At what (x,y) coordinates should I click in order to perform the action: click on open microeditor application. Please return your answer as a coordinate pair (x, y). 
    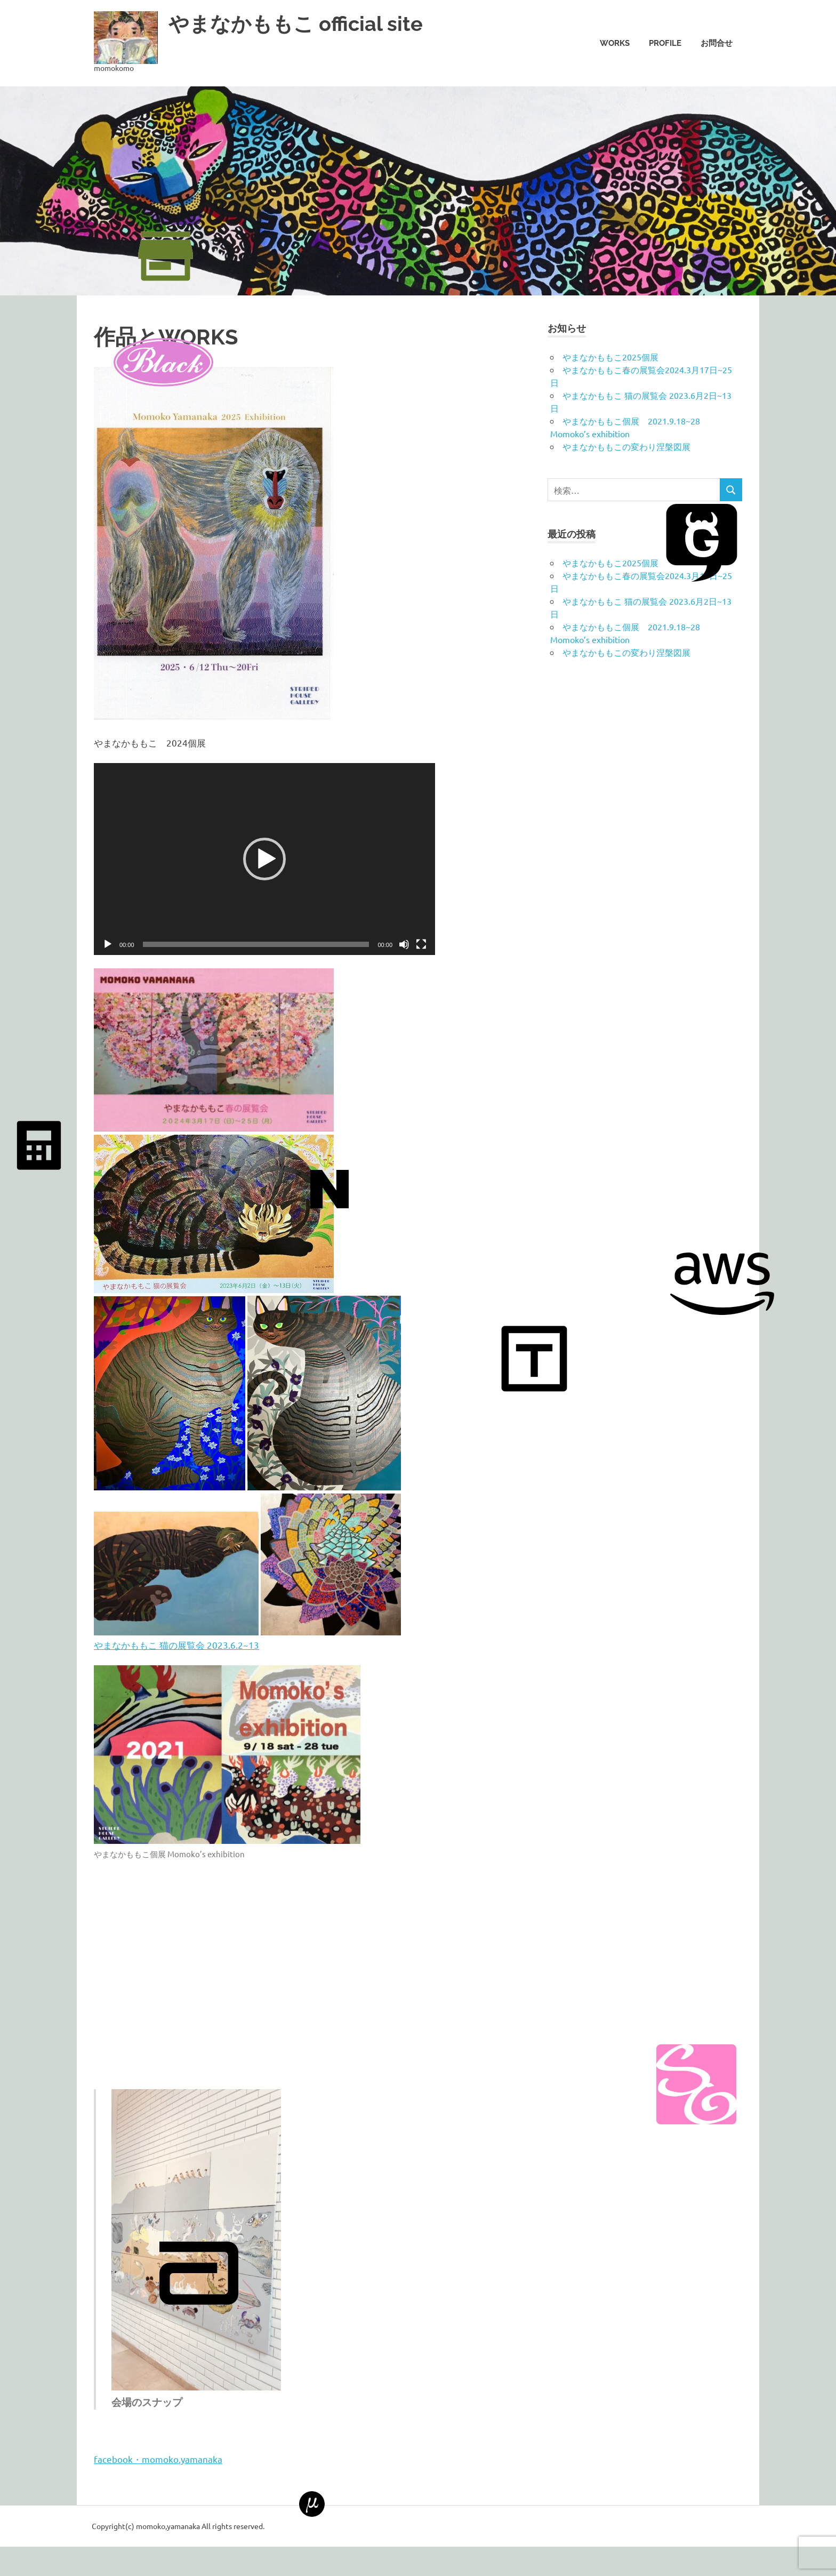
    Looking at the image, I should click on (312, 2504).